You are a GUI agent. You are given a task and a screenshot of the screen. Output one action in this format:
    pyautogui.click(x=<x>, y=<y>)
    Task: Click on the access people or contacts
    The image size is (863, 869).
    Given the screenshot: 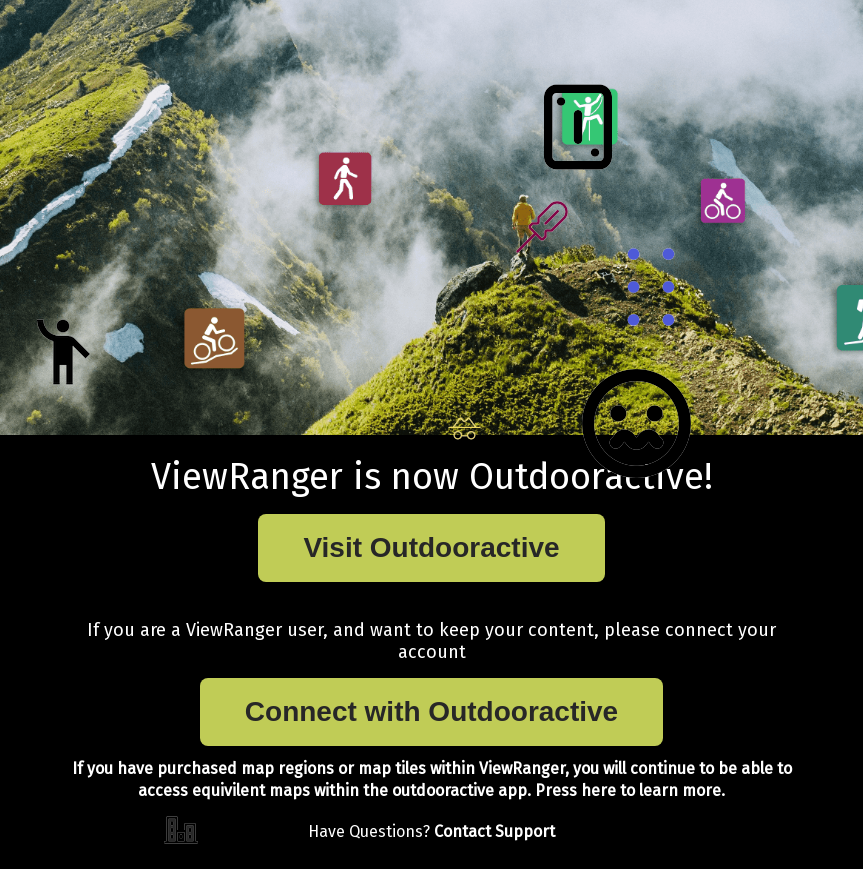 What is the action you would take?
    pyautogui.click(x=63, y=352)
    